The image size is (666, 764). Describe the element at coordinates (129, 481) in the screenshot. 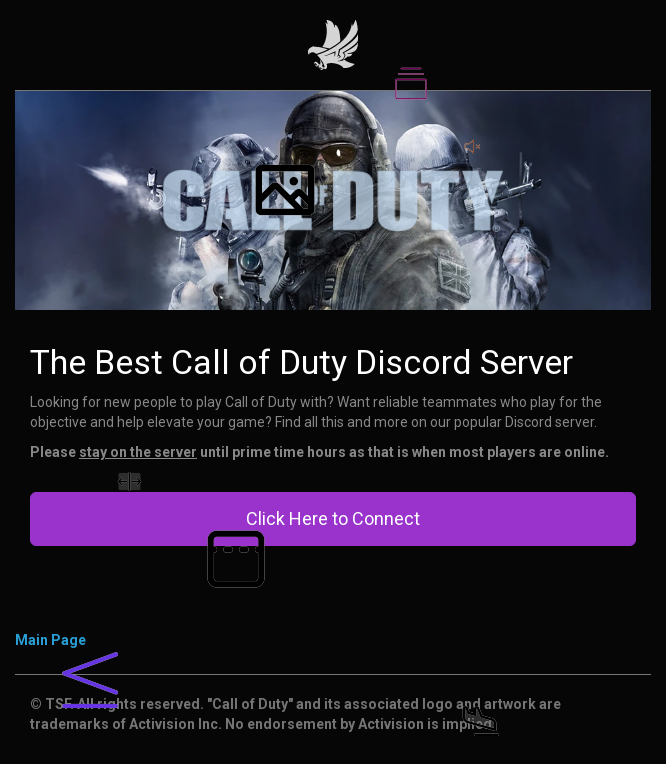

I see `expand content horizontally` at that location.